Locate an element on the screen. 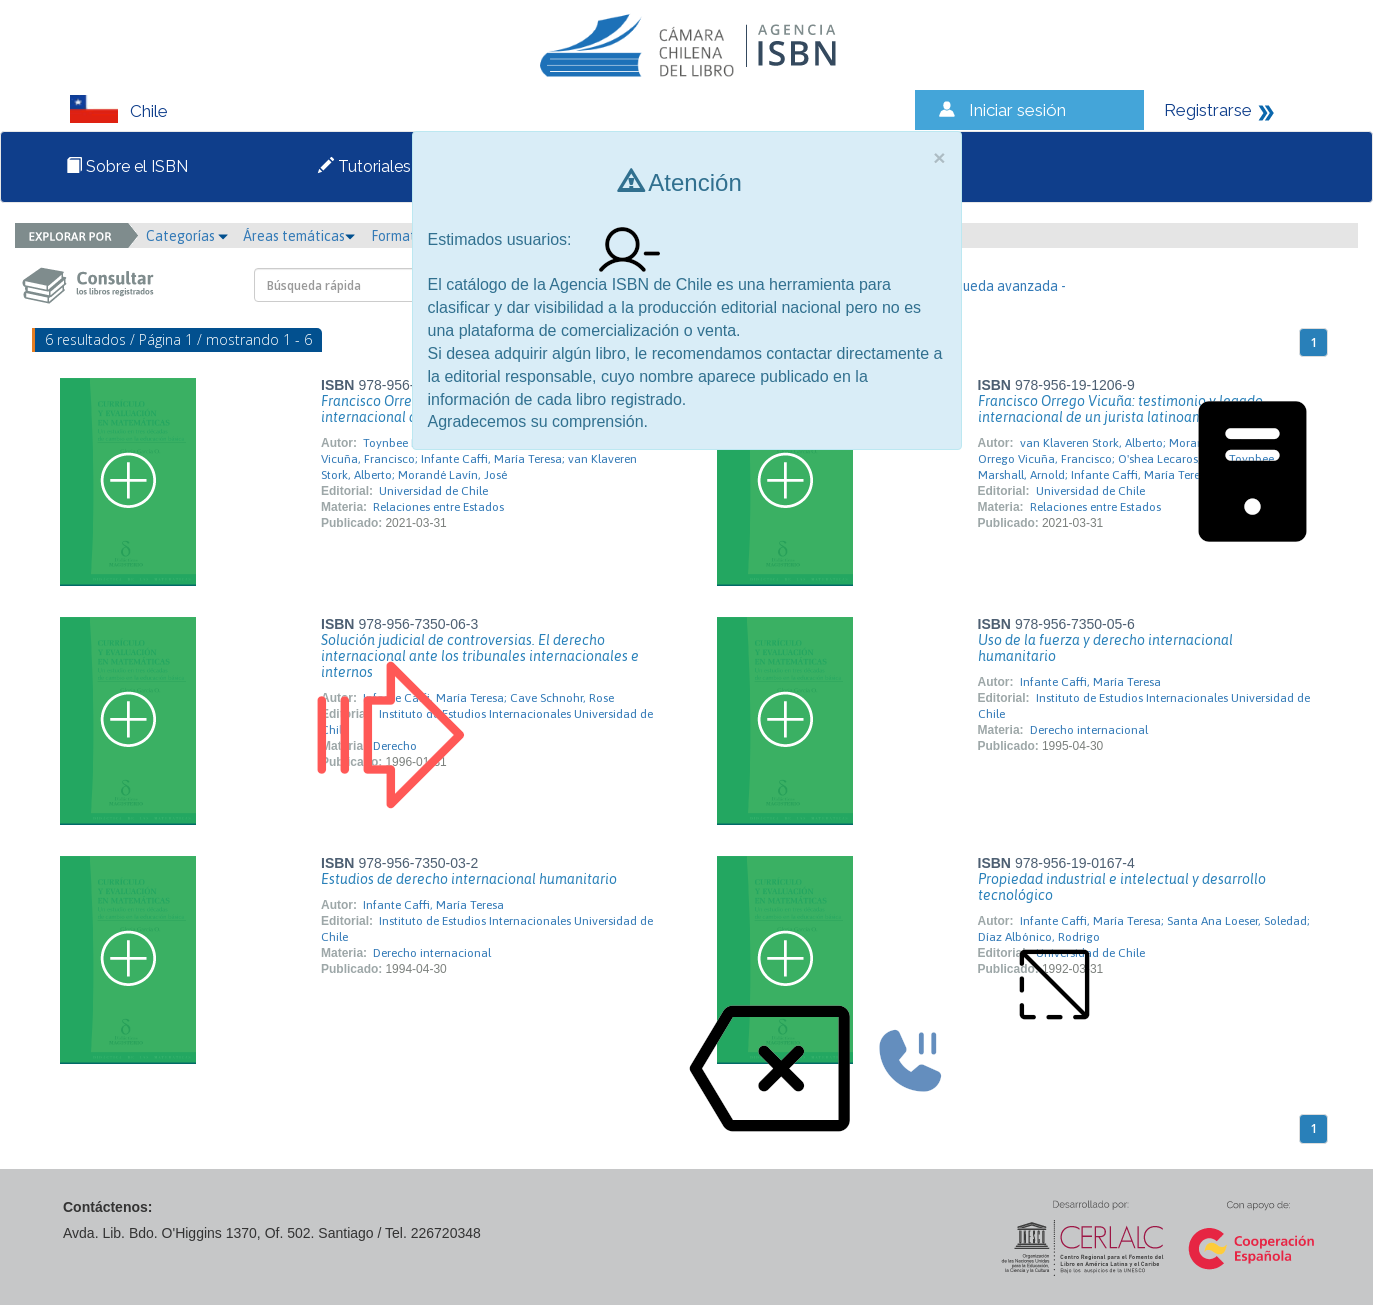 The width and height of the screenshot is (1373, 1305). invert current selection is located at coordinates (1054, 984).